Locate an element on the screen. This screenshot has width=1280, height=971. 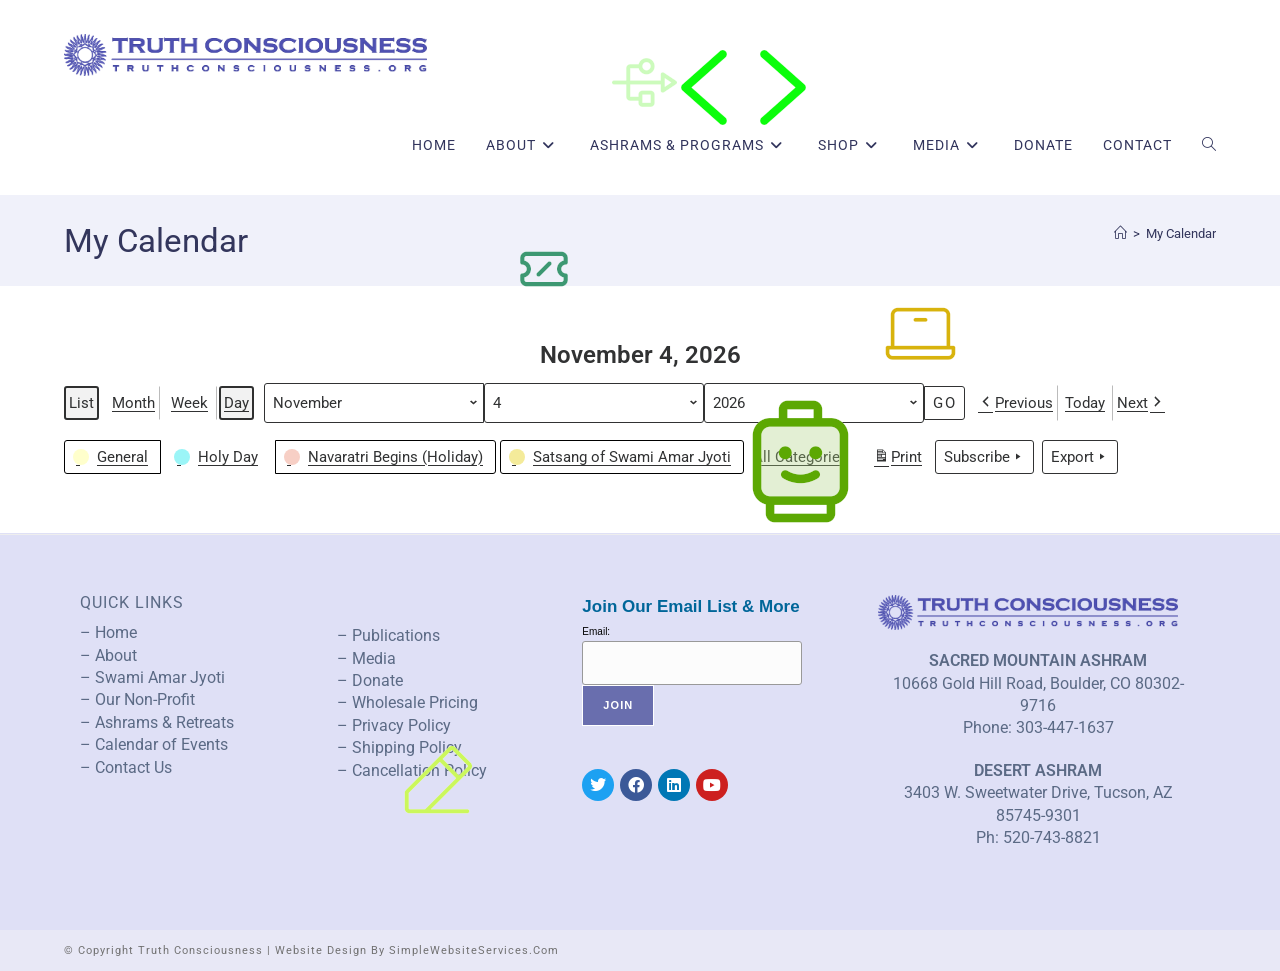
view or edit source code is located at coordinates (743, 87).